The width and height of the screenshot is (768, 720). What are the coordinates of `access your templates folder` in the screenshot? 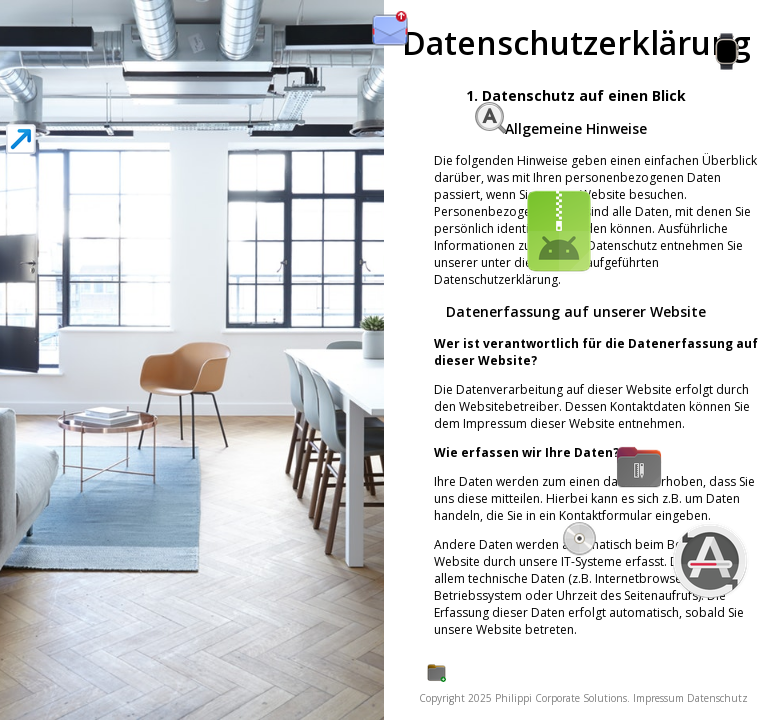 It's located at (639, 467).